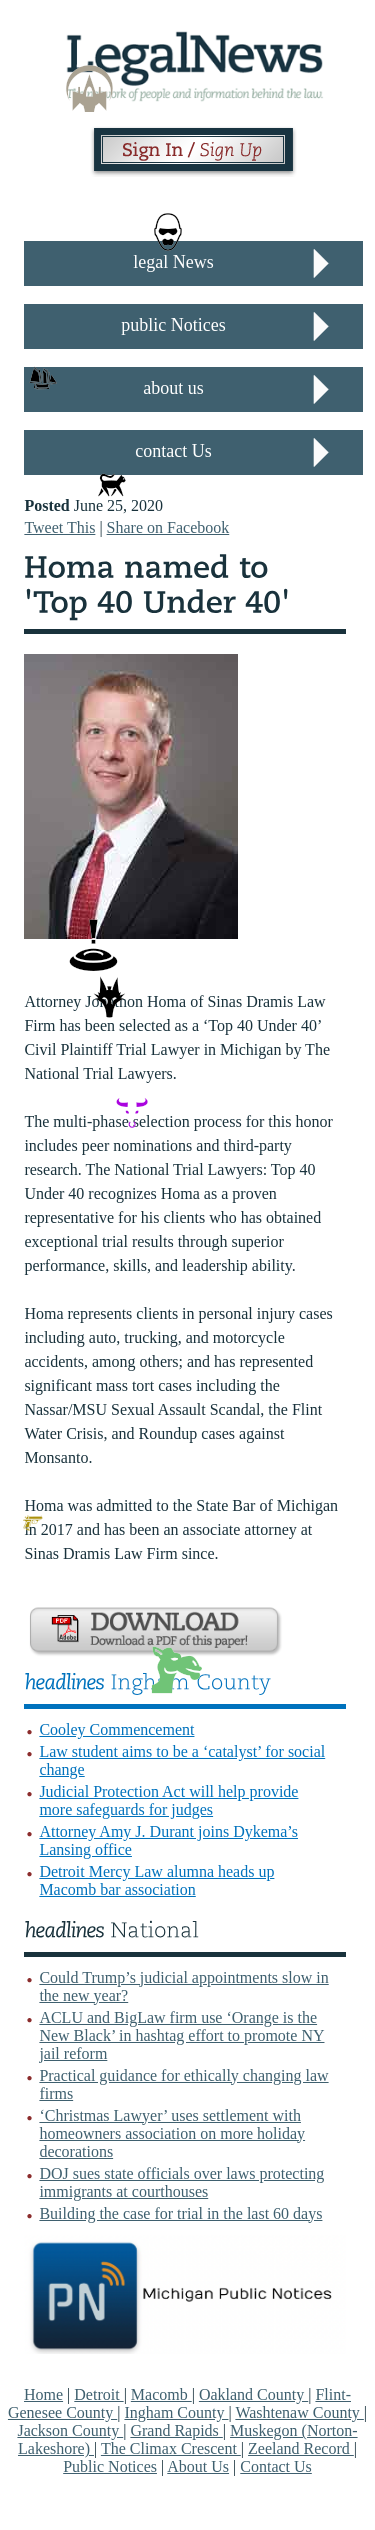  Describe the element at coordinates (177, 1668) in the screenshot. I see `camel-related game content or desert theme` at that location.